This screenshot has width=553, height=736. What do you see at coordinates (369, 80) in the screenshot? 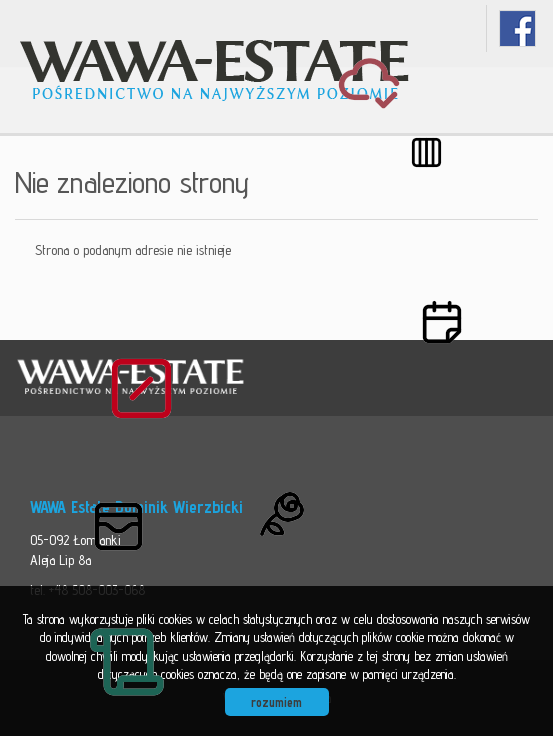
I see `file successfully uploaded to cloud storage` at bounding box center [369, 80].